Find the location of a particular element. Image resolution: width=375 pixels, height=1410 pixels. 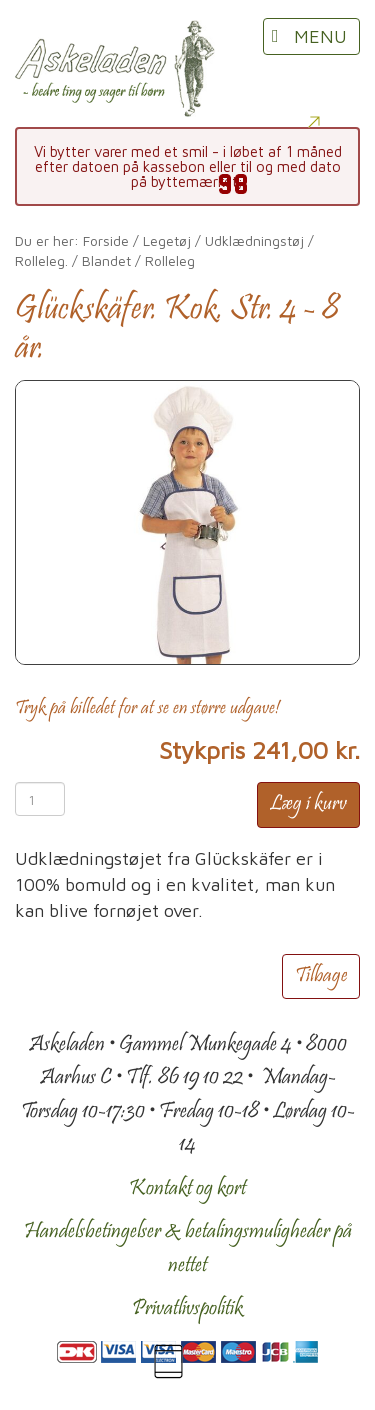

indicates item number 98 in a list or sequence is located at coordinates (233, 184).